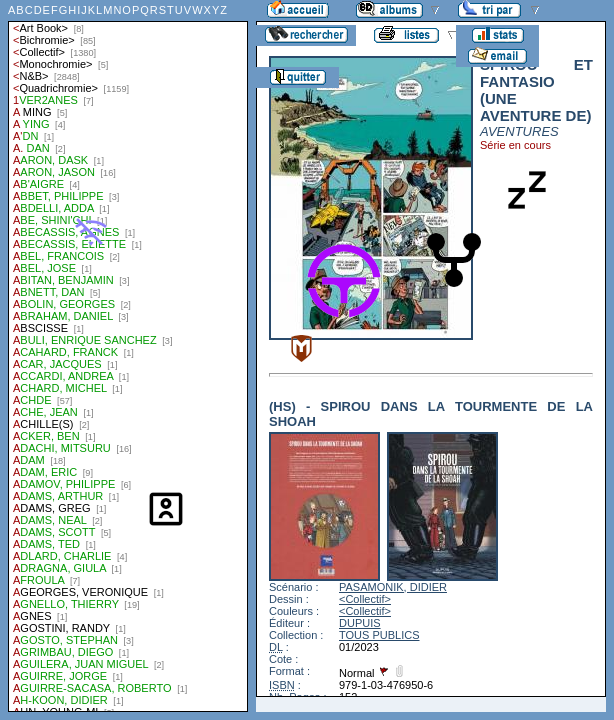 This screenshot has height=720, width=614. Describe the element at coordinates (91, 233) in the screenshot. I see `indicates no wifi connection available` at that location.